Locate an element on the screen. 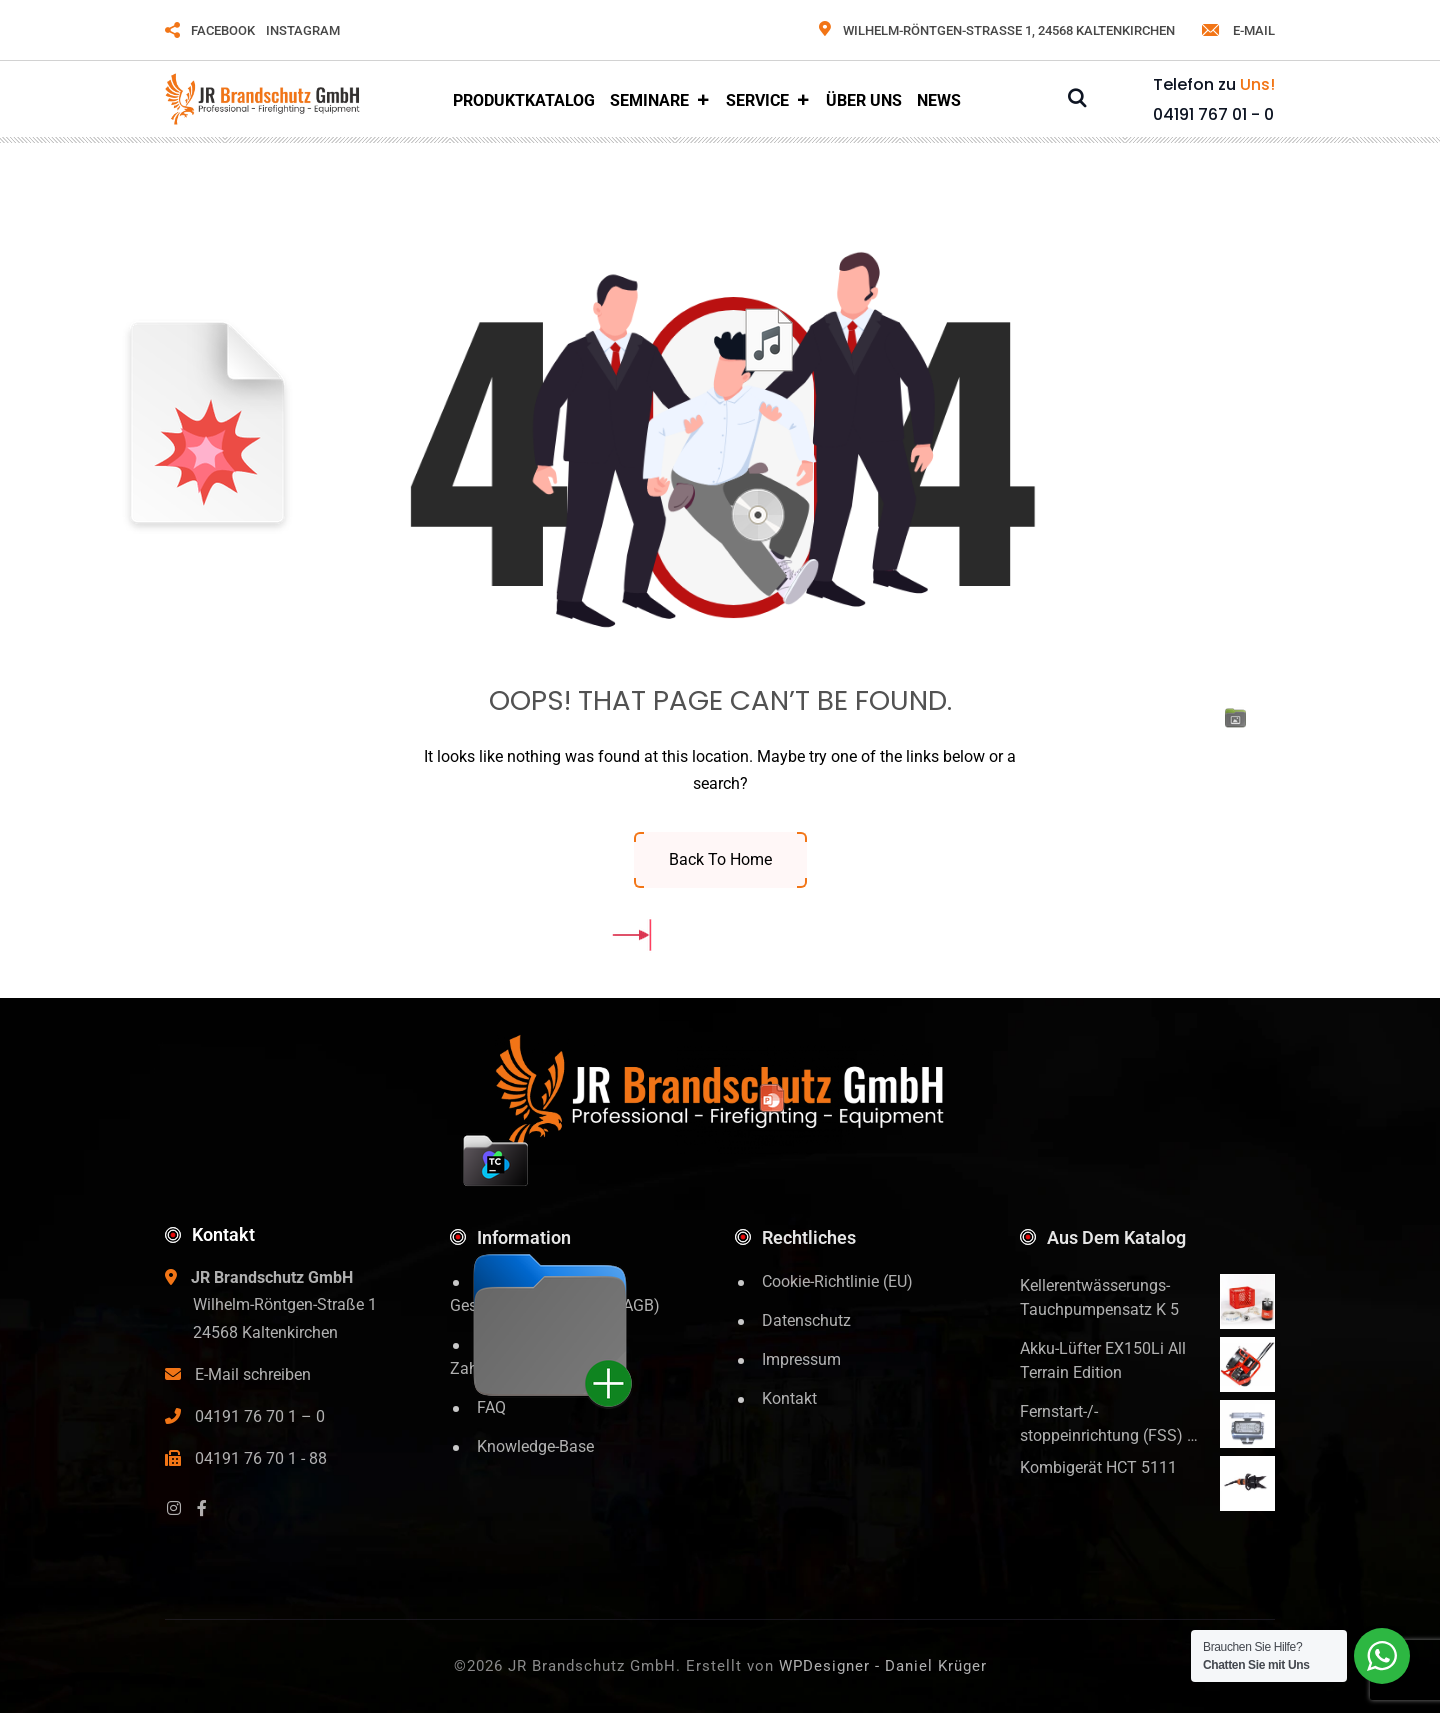 This screenshot has height=1714, width=1440. go to the last item or page is located at coordinates (632, 935).